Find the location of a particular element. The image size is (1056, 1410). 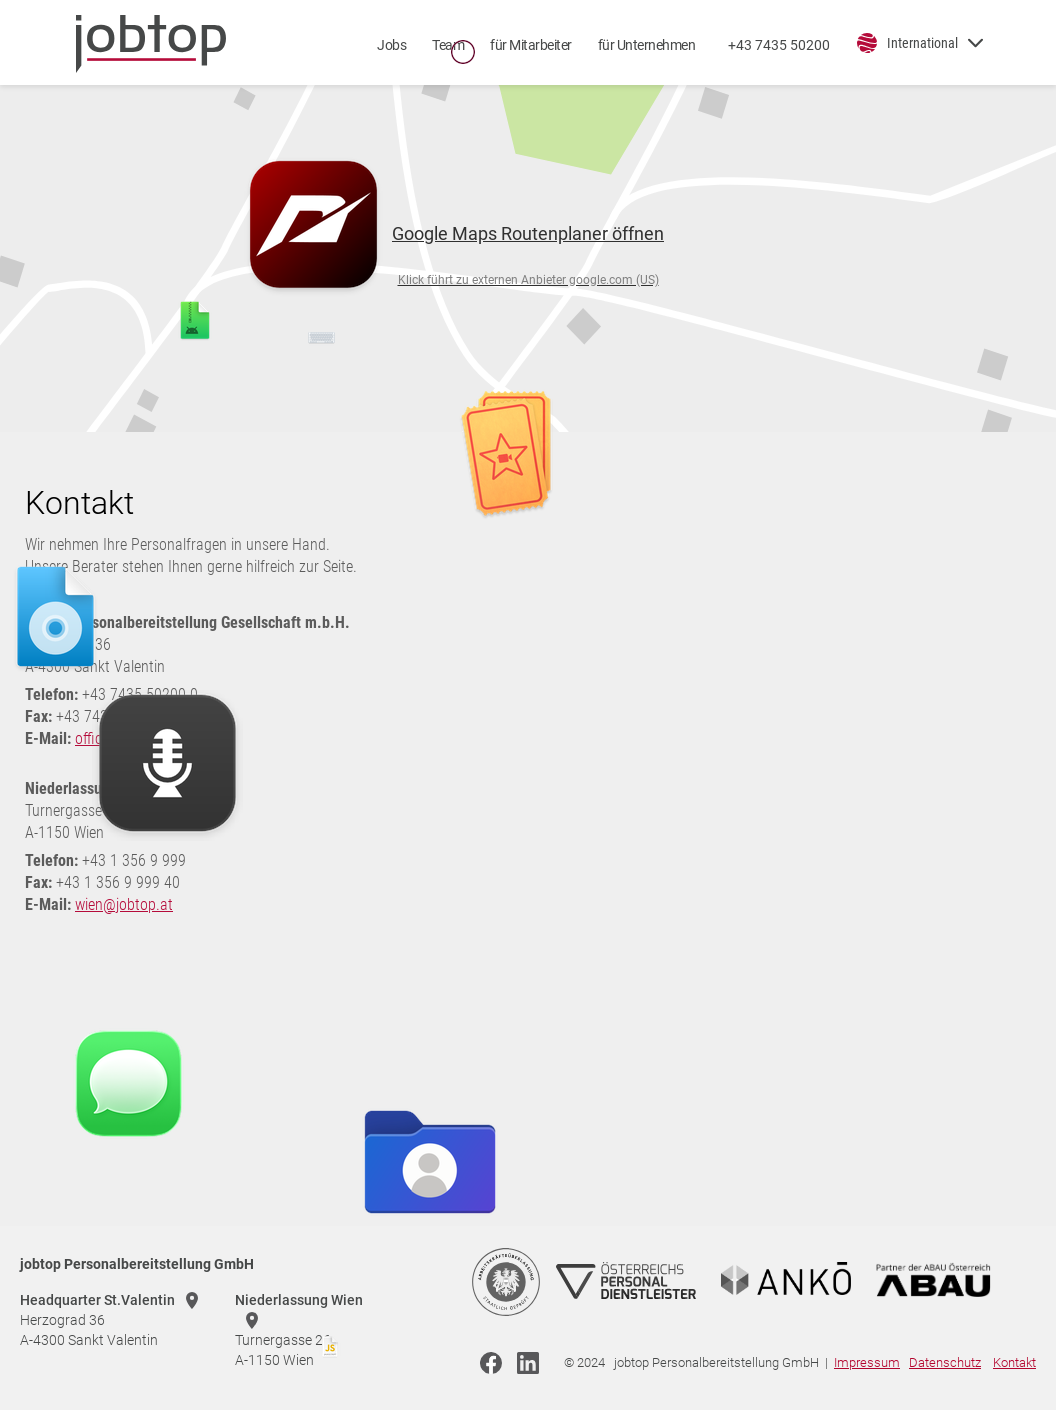

launch need for speed most wanted 2 is located at coordinates (313, 224).